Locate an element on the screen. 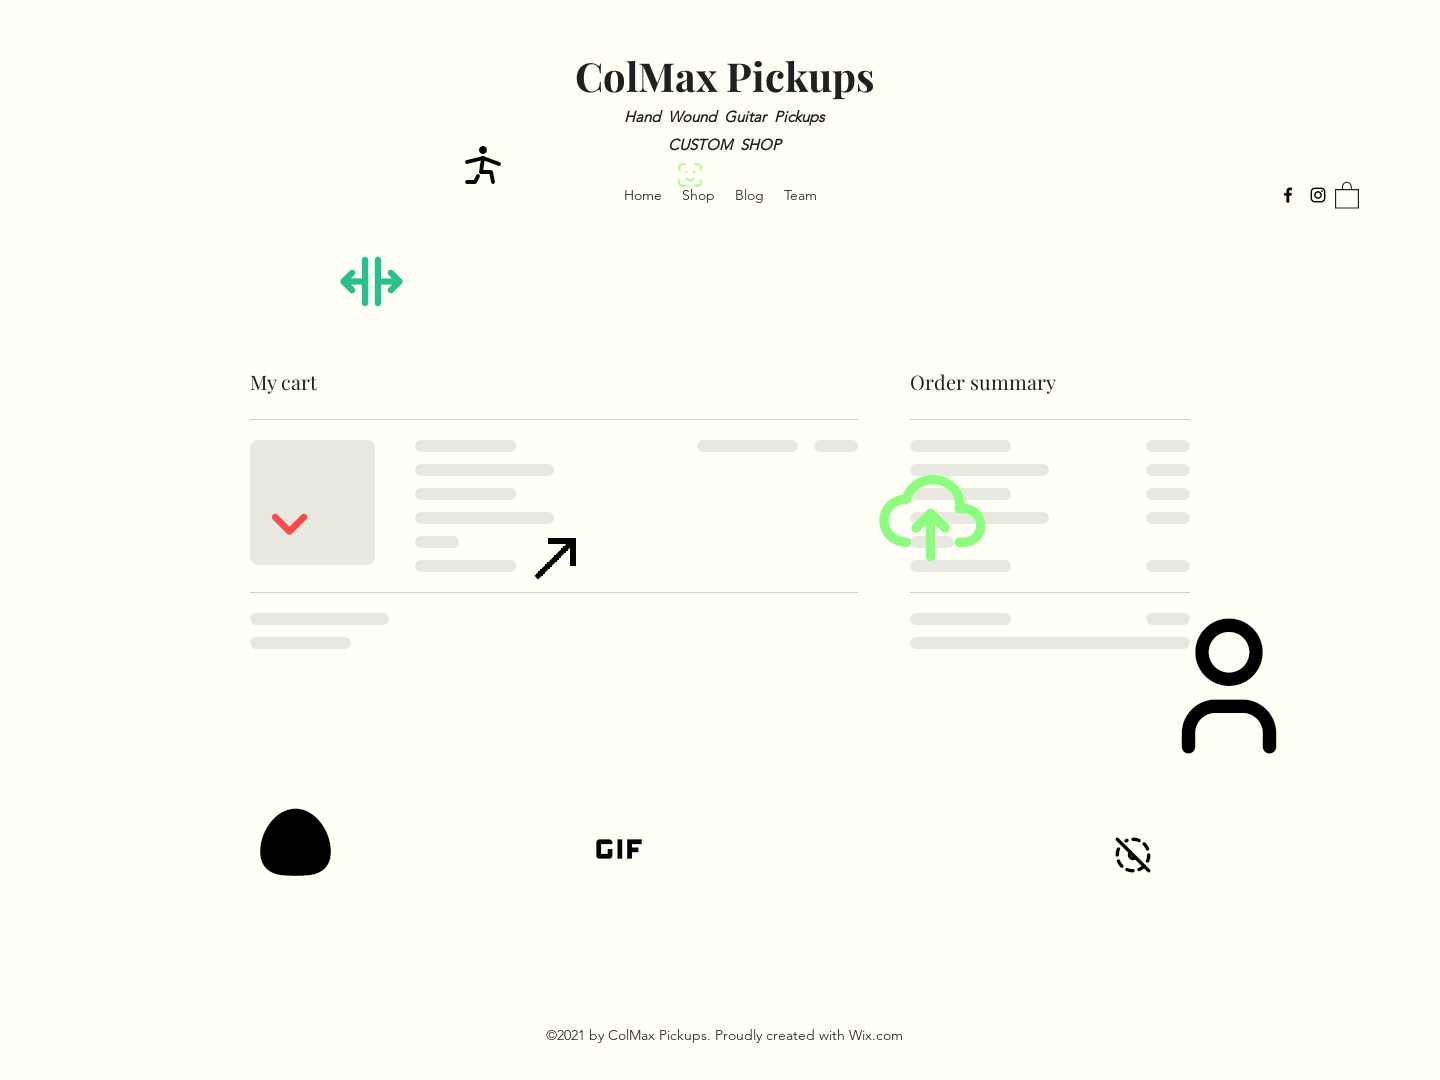  upload file to cloud storage is located at coordinates (930, 513).